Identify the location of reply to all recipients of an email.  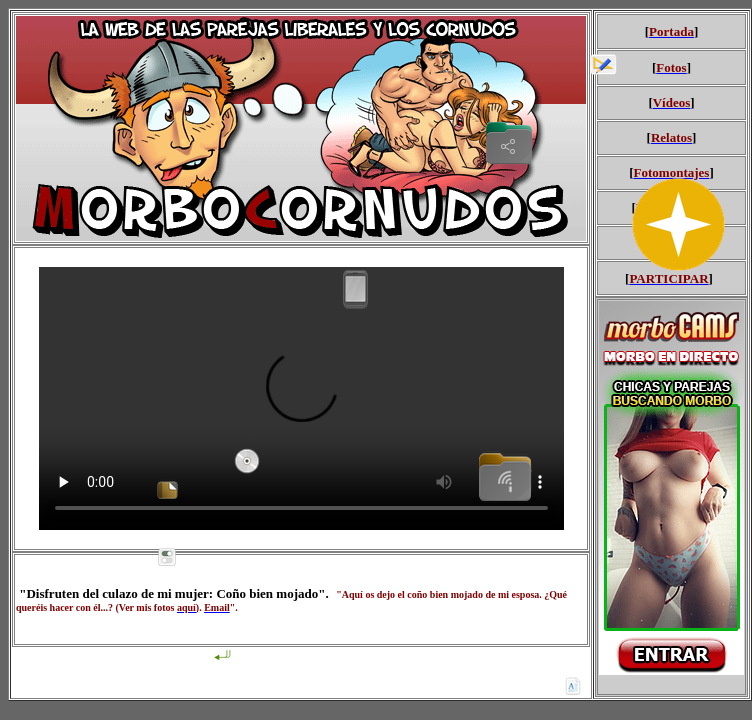
(222, 654).